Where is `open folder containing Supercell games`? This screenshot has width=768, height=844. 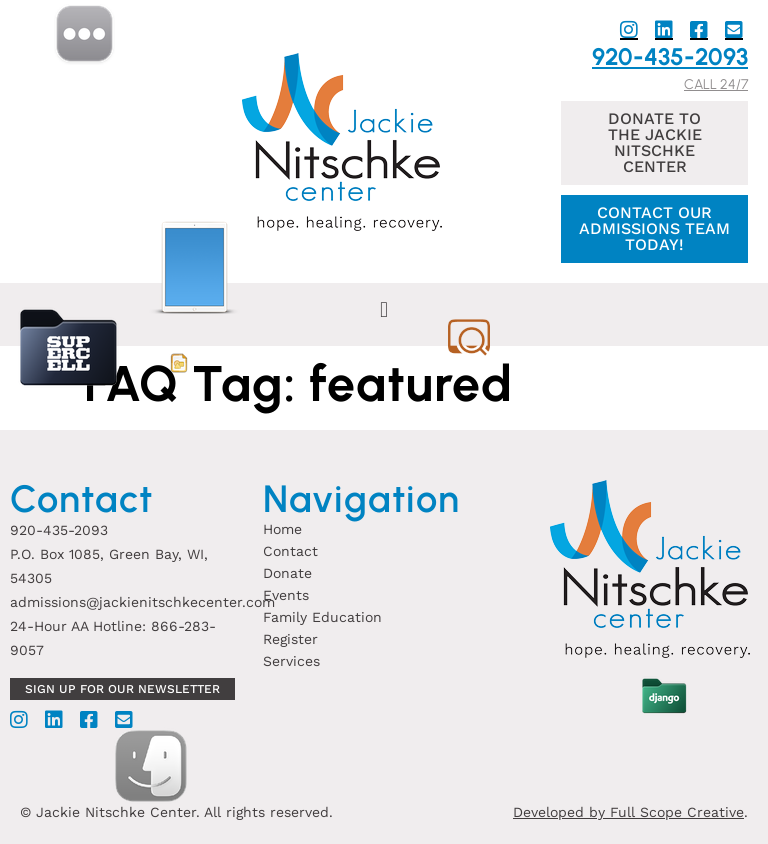
open folder containing Supercell games is located at coordinates (68, 350).